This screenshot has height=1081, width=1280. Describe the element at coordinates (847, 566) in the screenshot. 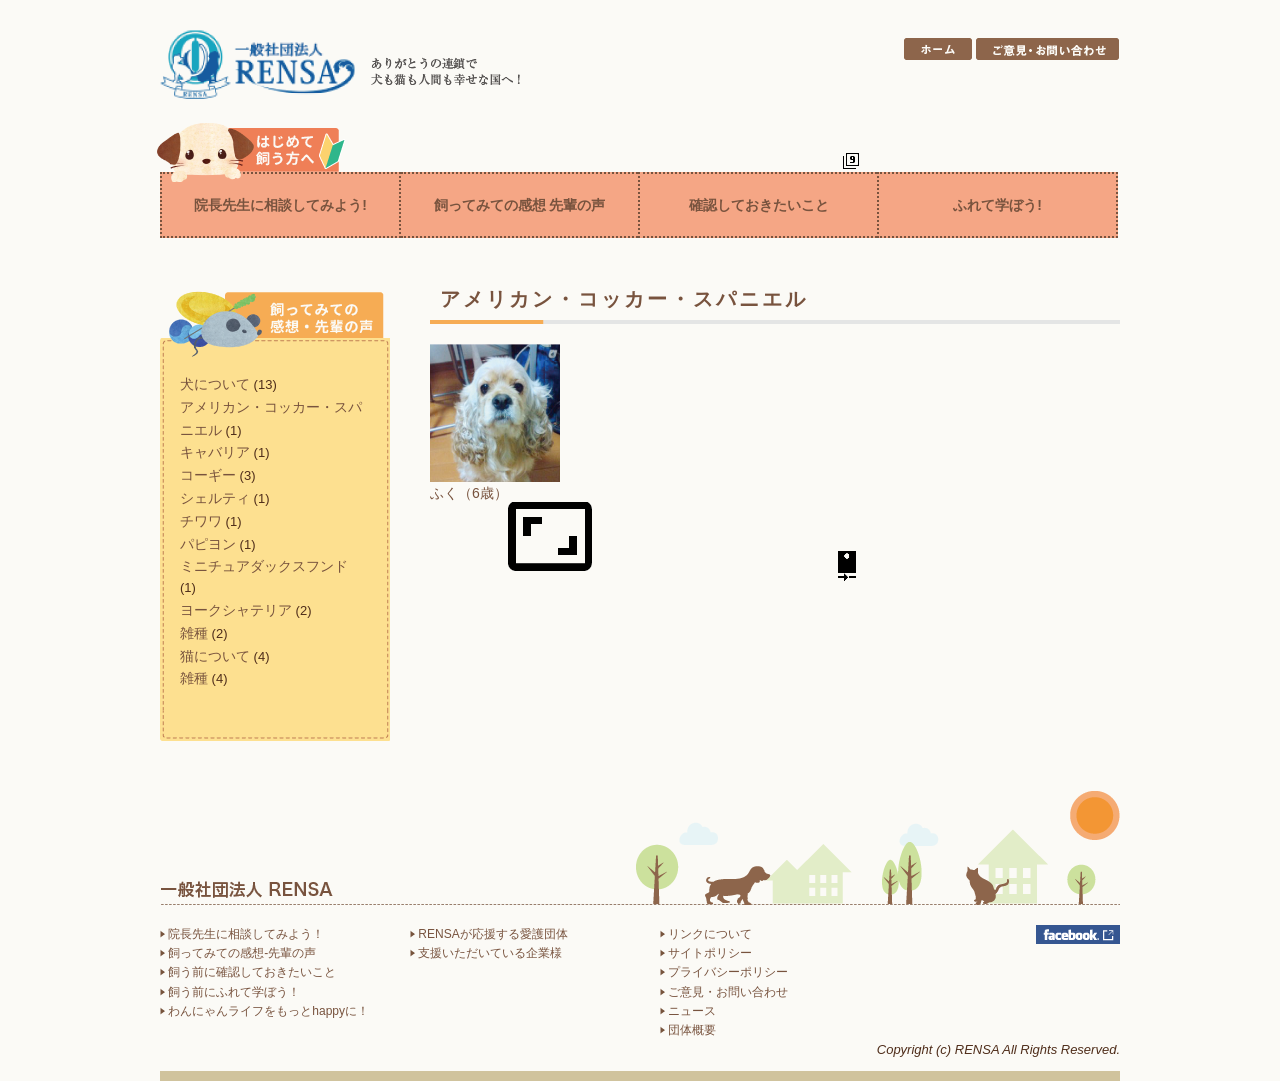

I see `switch to rear camera` at that location.